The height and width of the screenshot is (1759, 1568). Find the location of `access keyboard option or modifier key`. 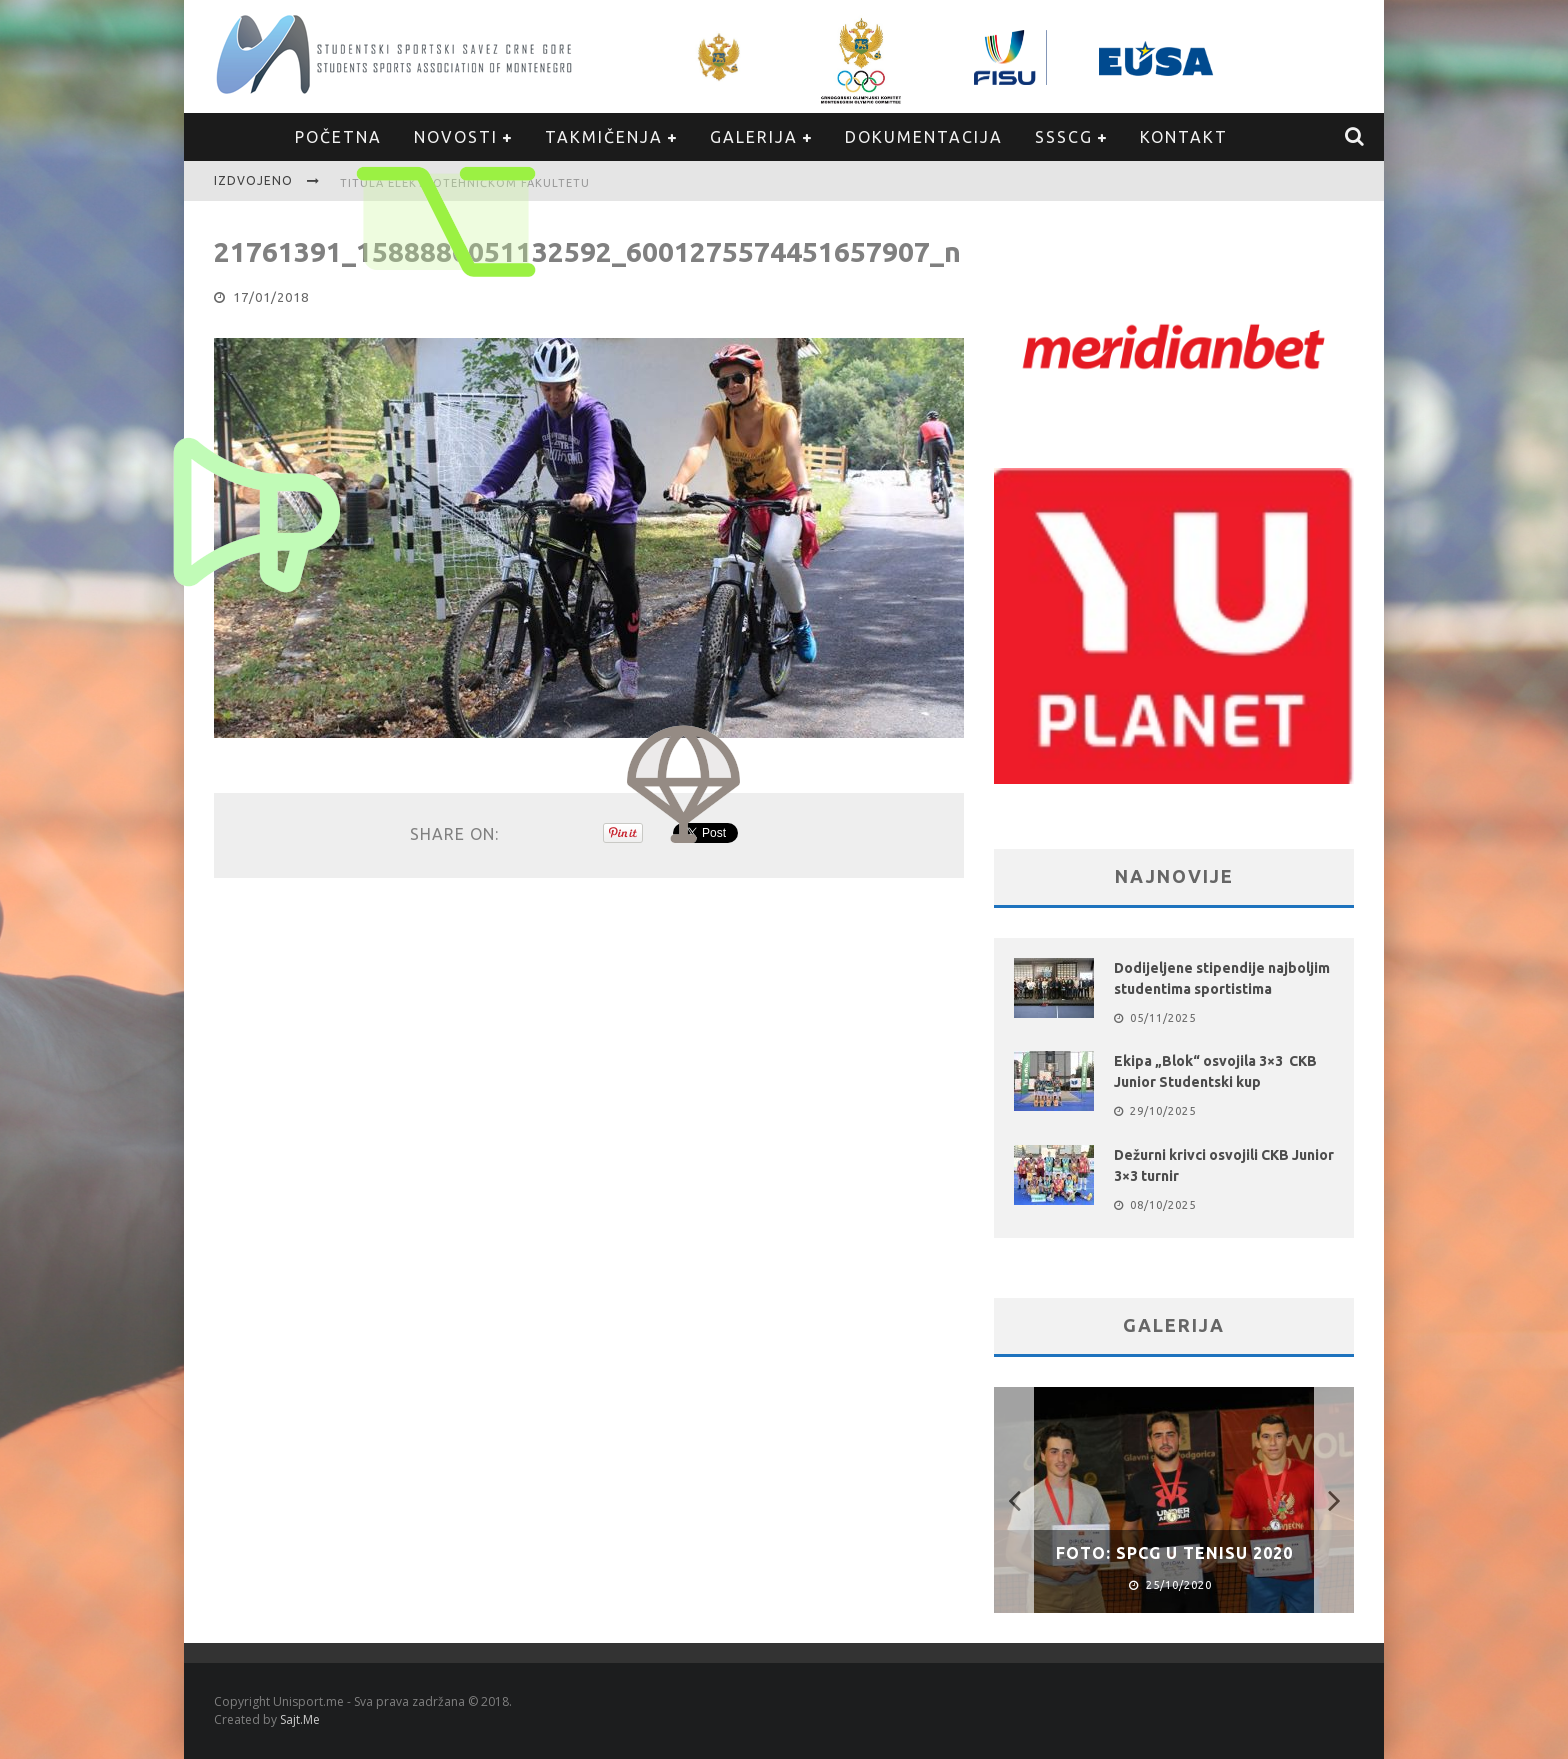

access keyboard option or modifier key is located at coordinates (446, 215).